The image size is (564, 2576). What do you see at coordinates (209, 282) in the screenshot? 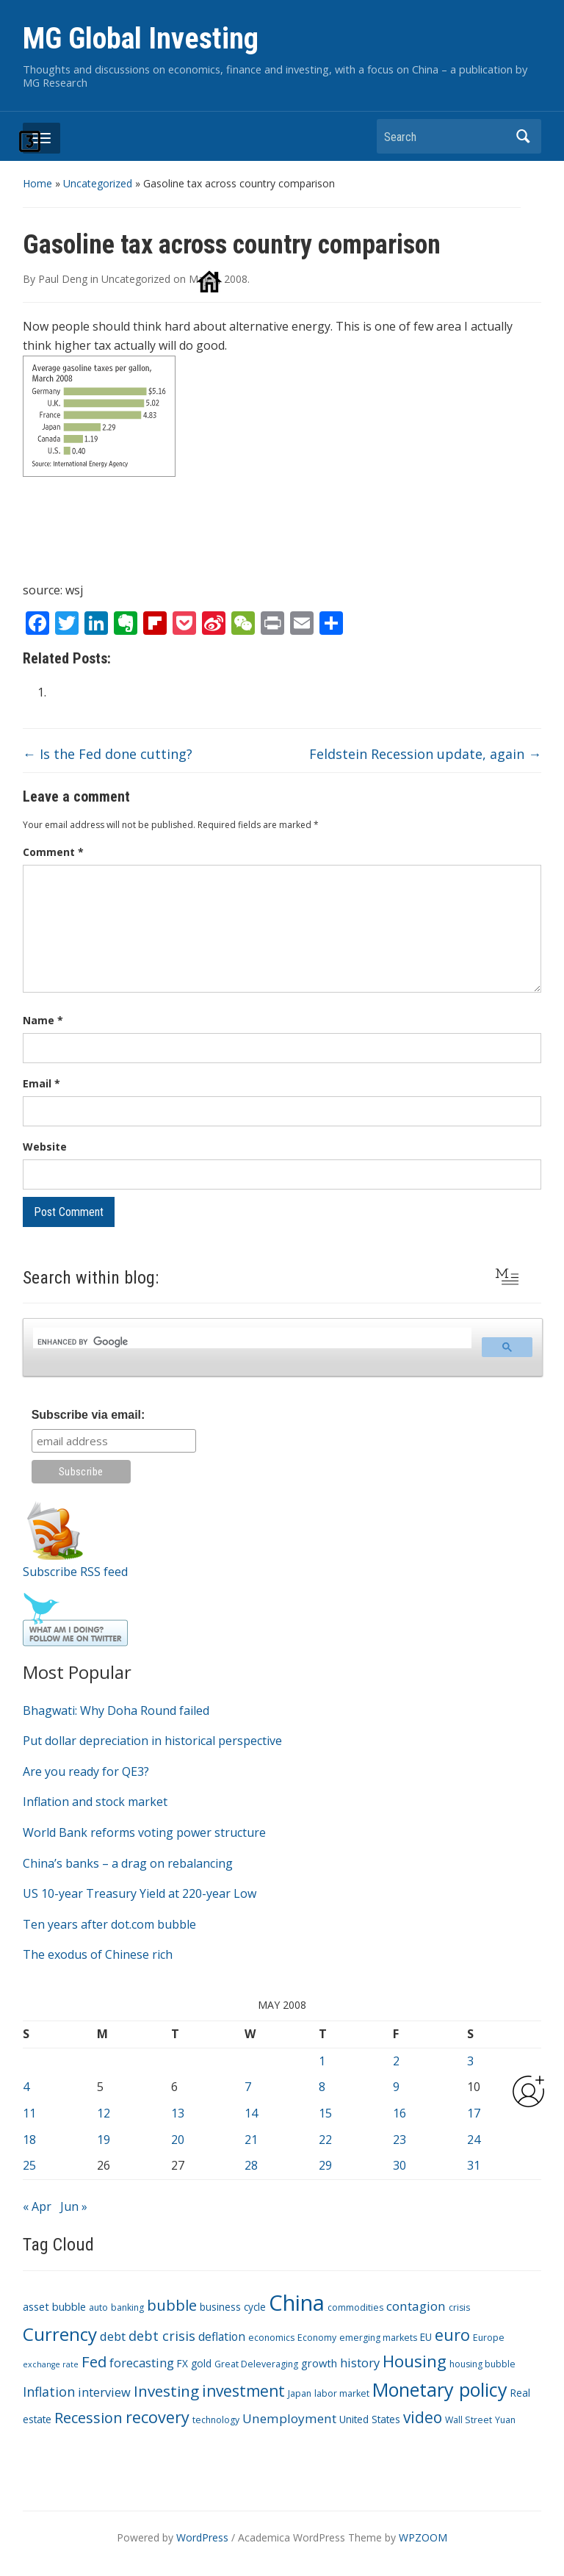
I see `navigate to home screen` at bounding box center [209, 282].